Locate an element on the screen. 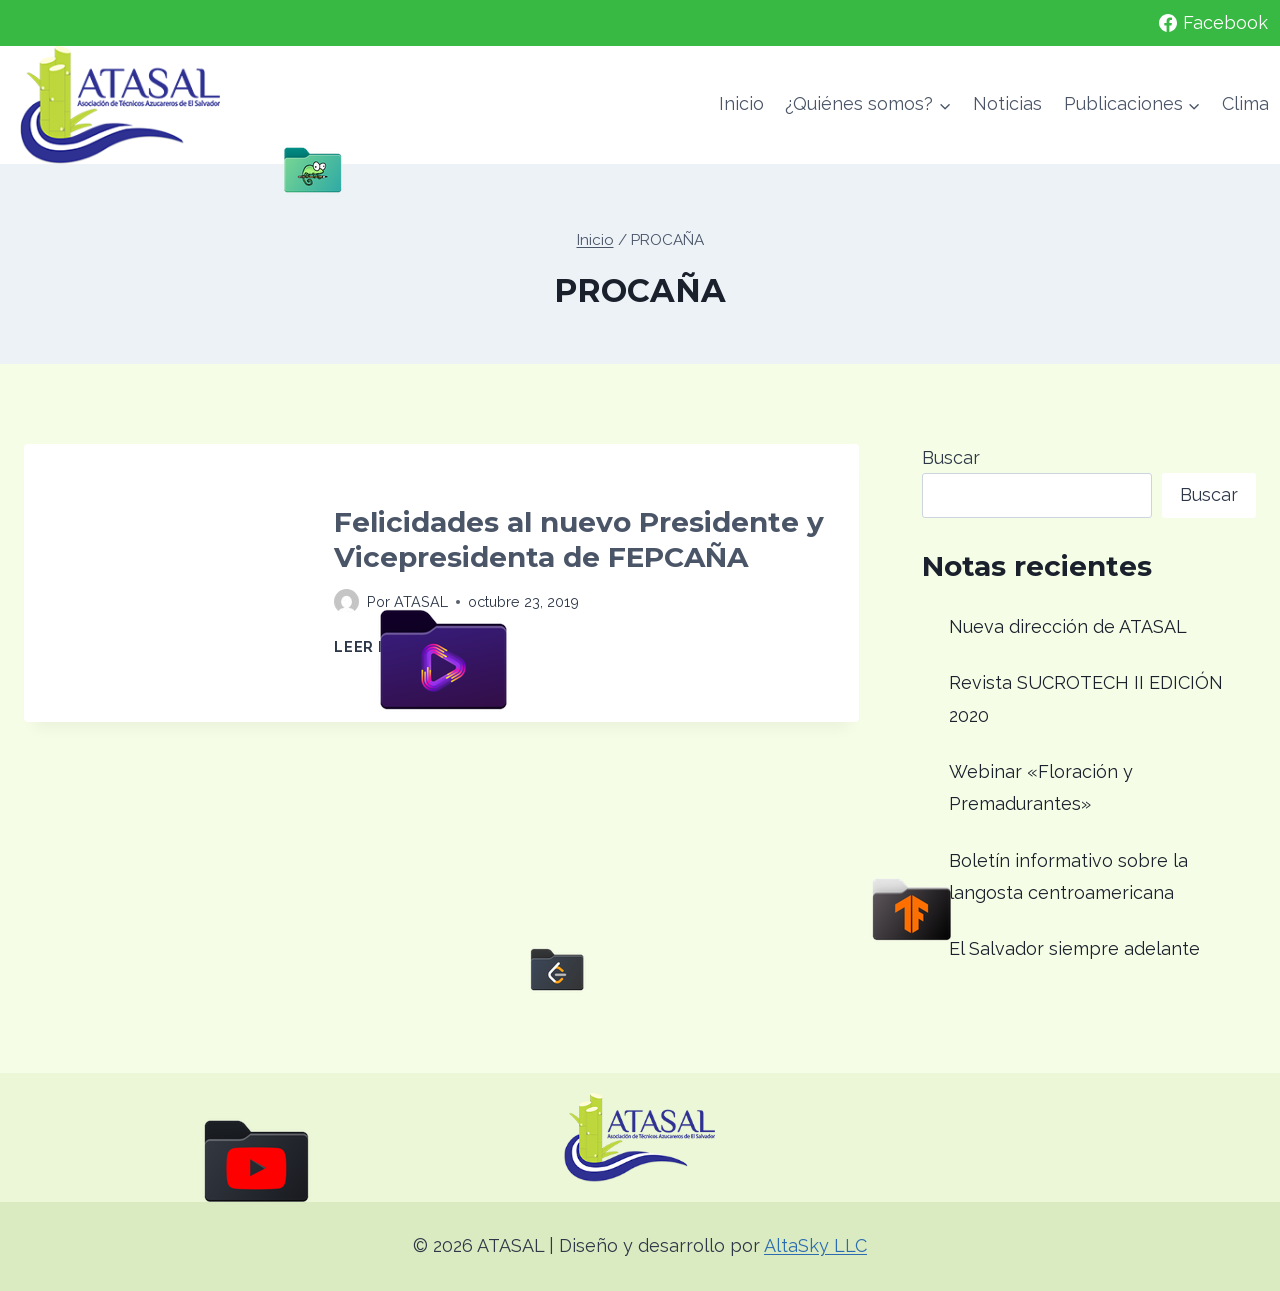 The image size is (1280, 1291). open folder containing youtube downloads is located at coordinates (256, 1164).